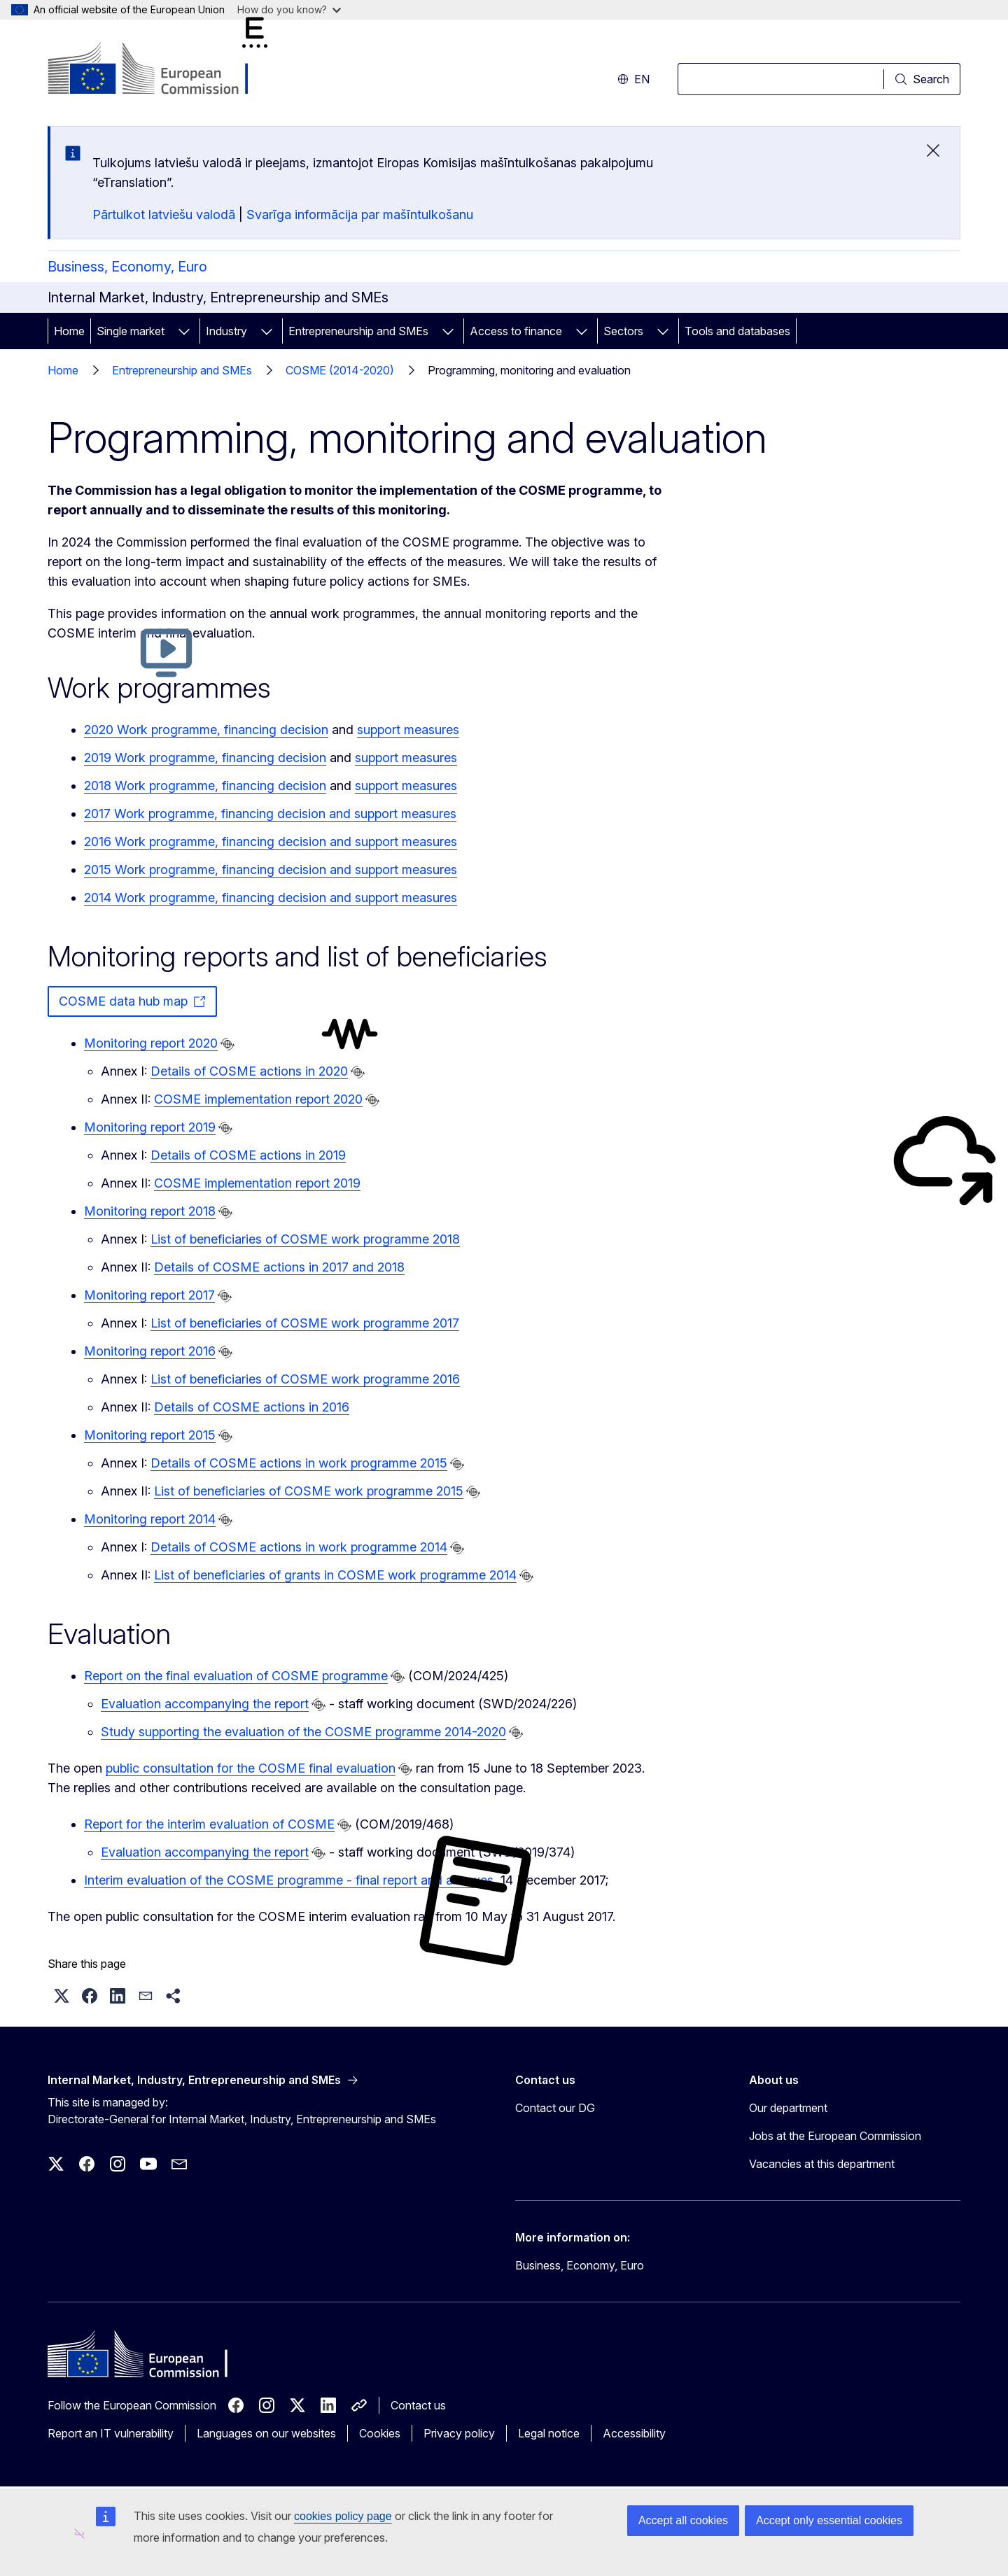 Image resolution: width=1008 pixels, height=2576 pixels. Describe the element at coordinates (166, 650) in the screenshot. I see `play video on monitor or screen` at that location.